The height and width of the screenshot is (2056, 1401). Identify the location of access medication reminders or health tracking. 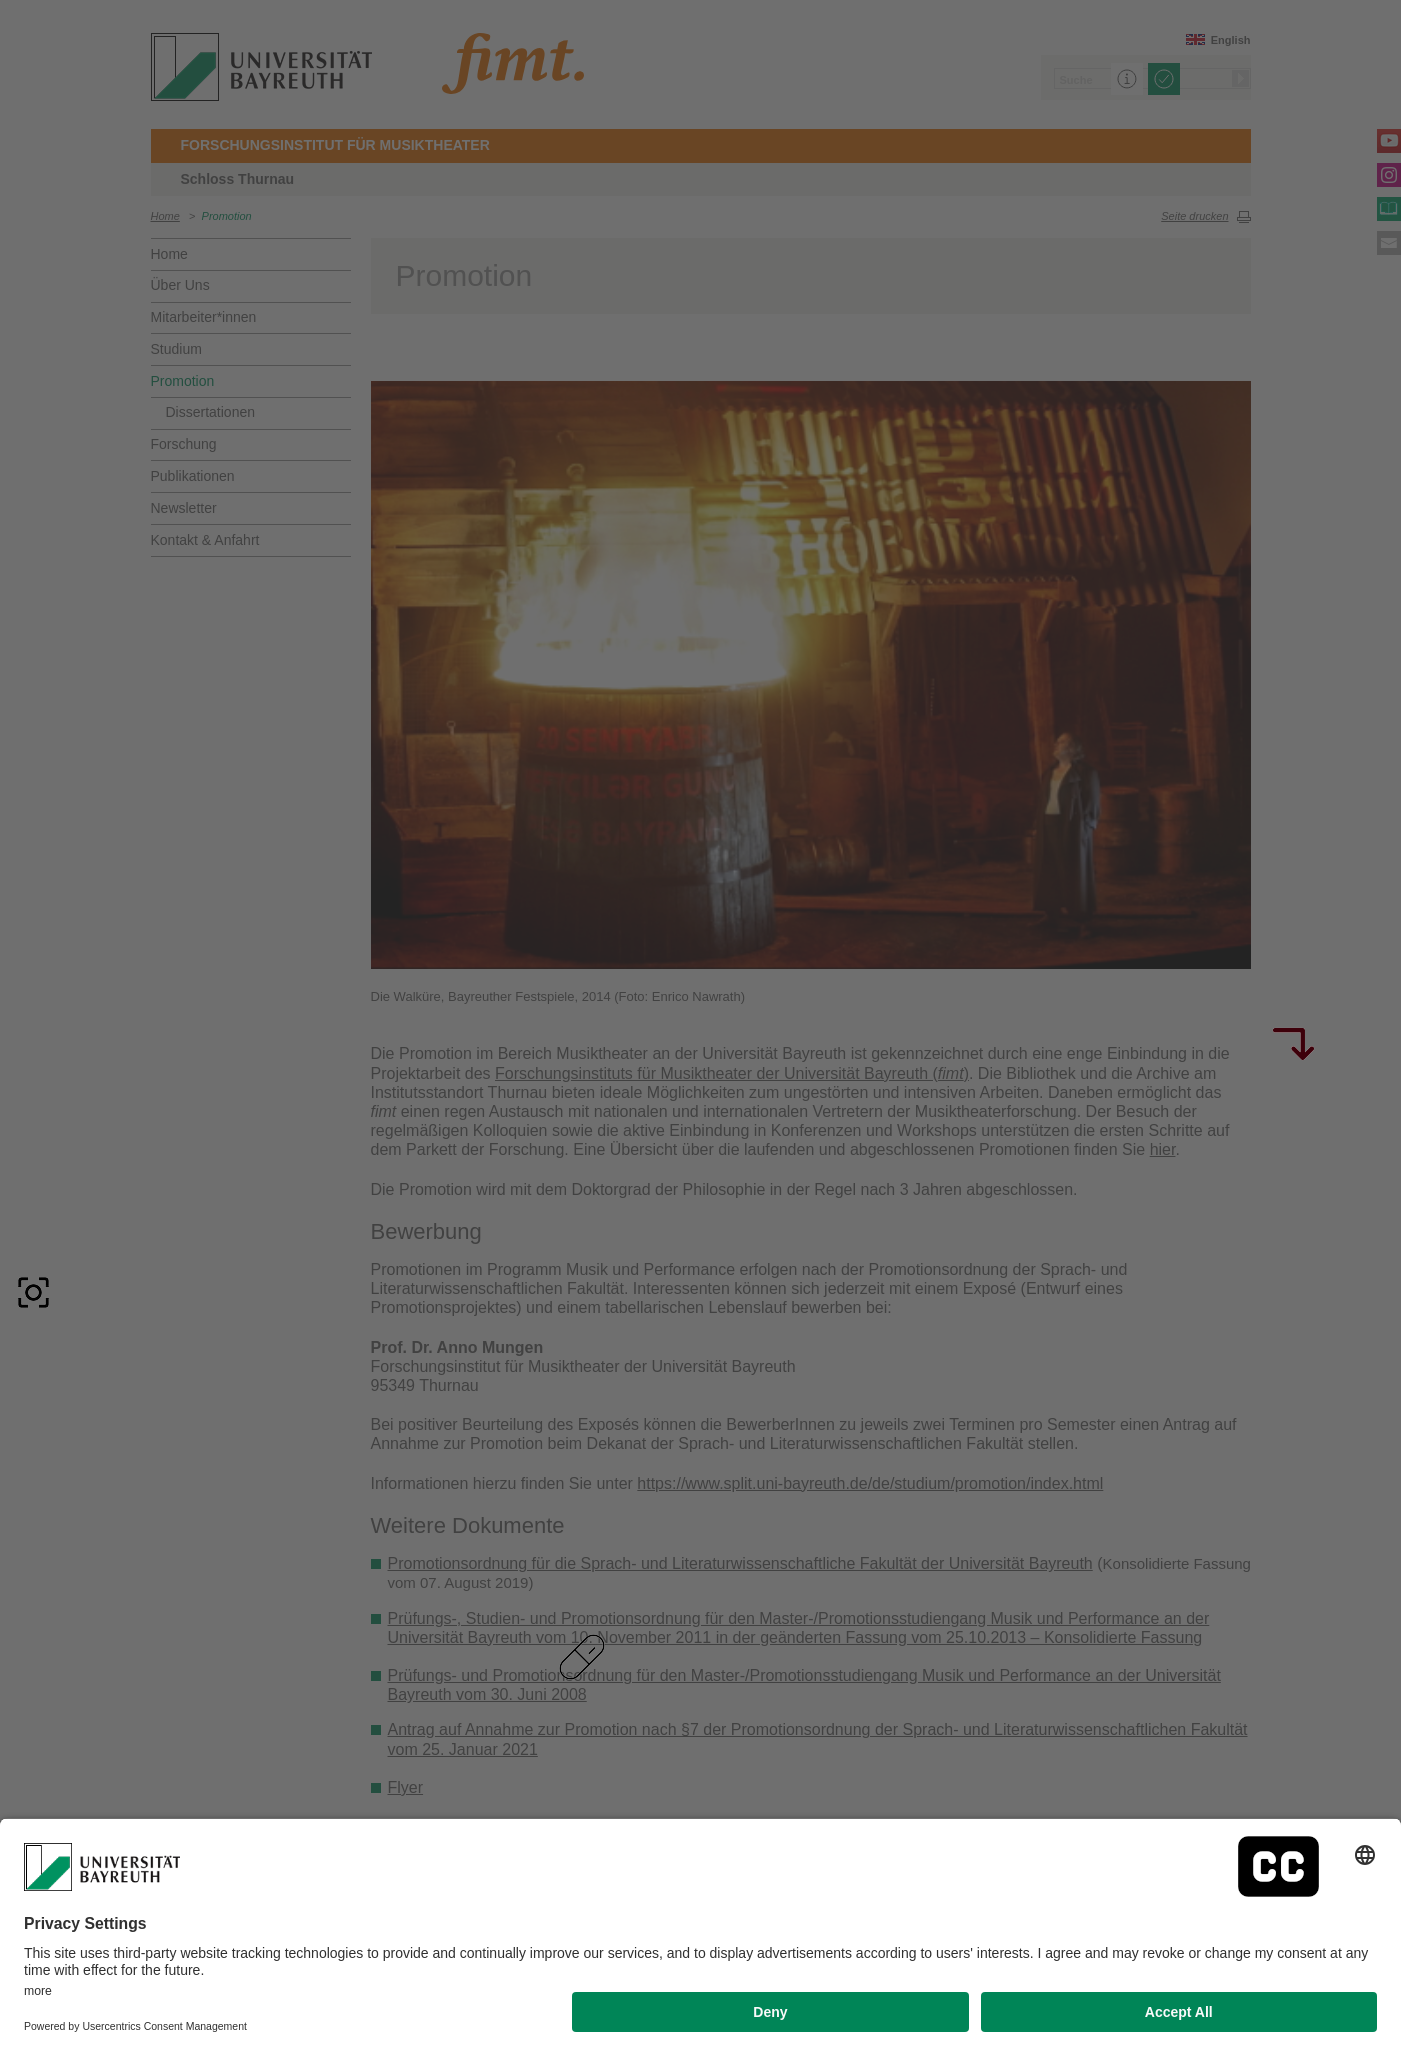
(582, 1657).